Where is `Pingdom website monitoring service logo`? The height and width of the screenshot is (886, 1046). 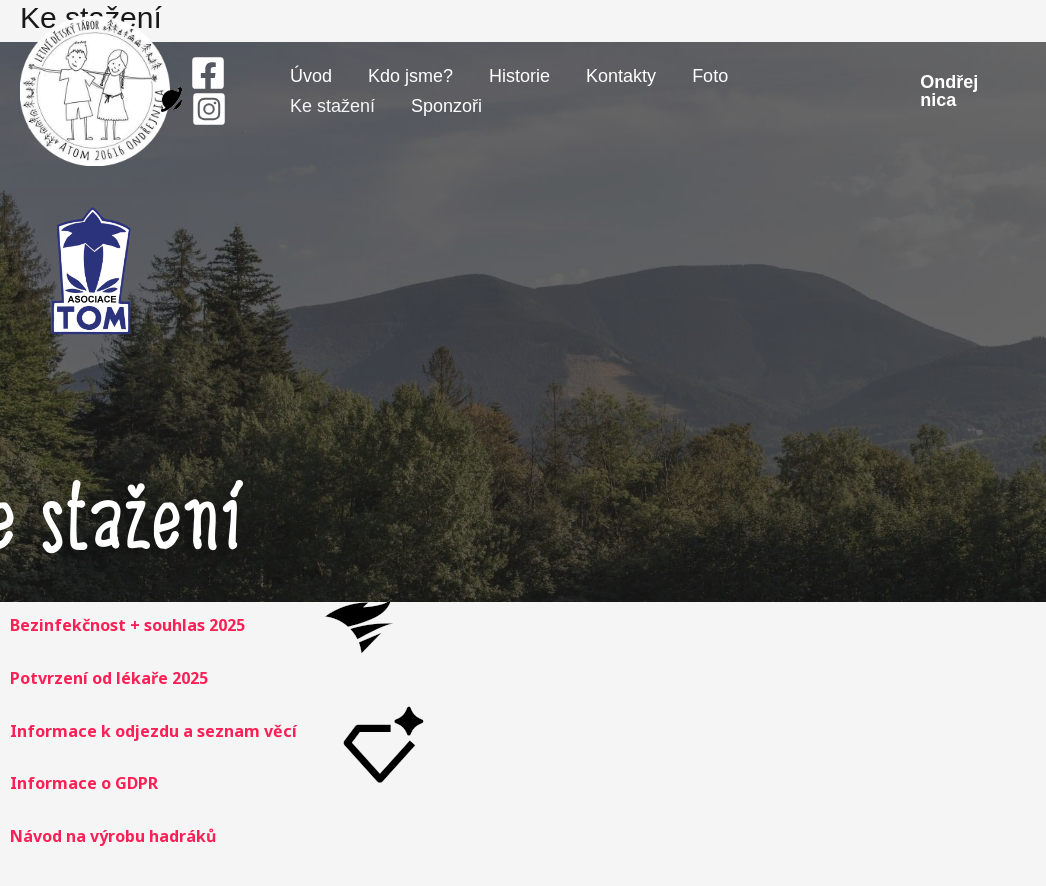
Pingdom website monitoring service logo is located at coordinates (359, 626).